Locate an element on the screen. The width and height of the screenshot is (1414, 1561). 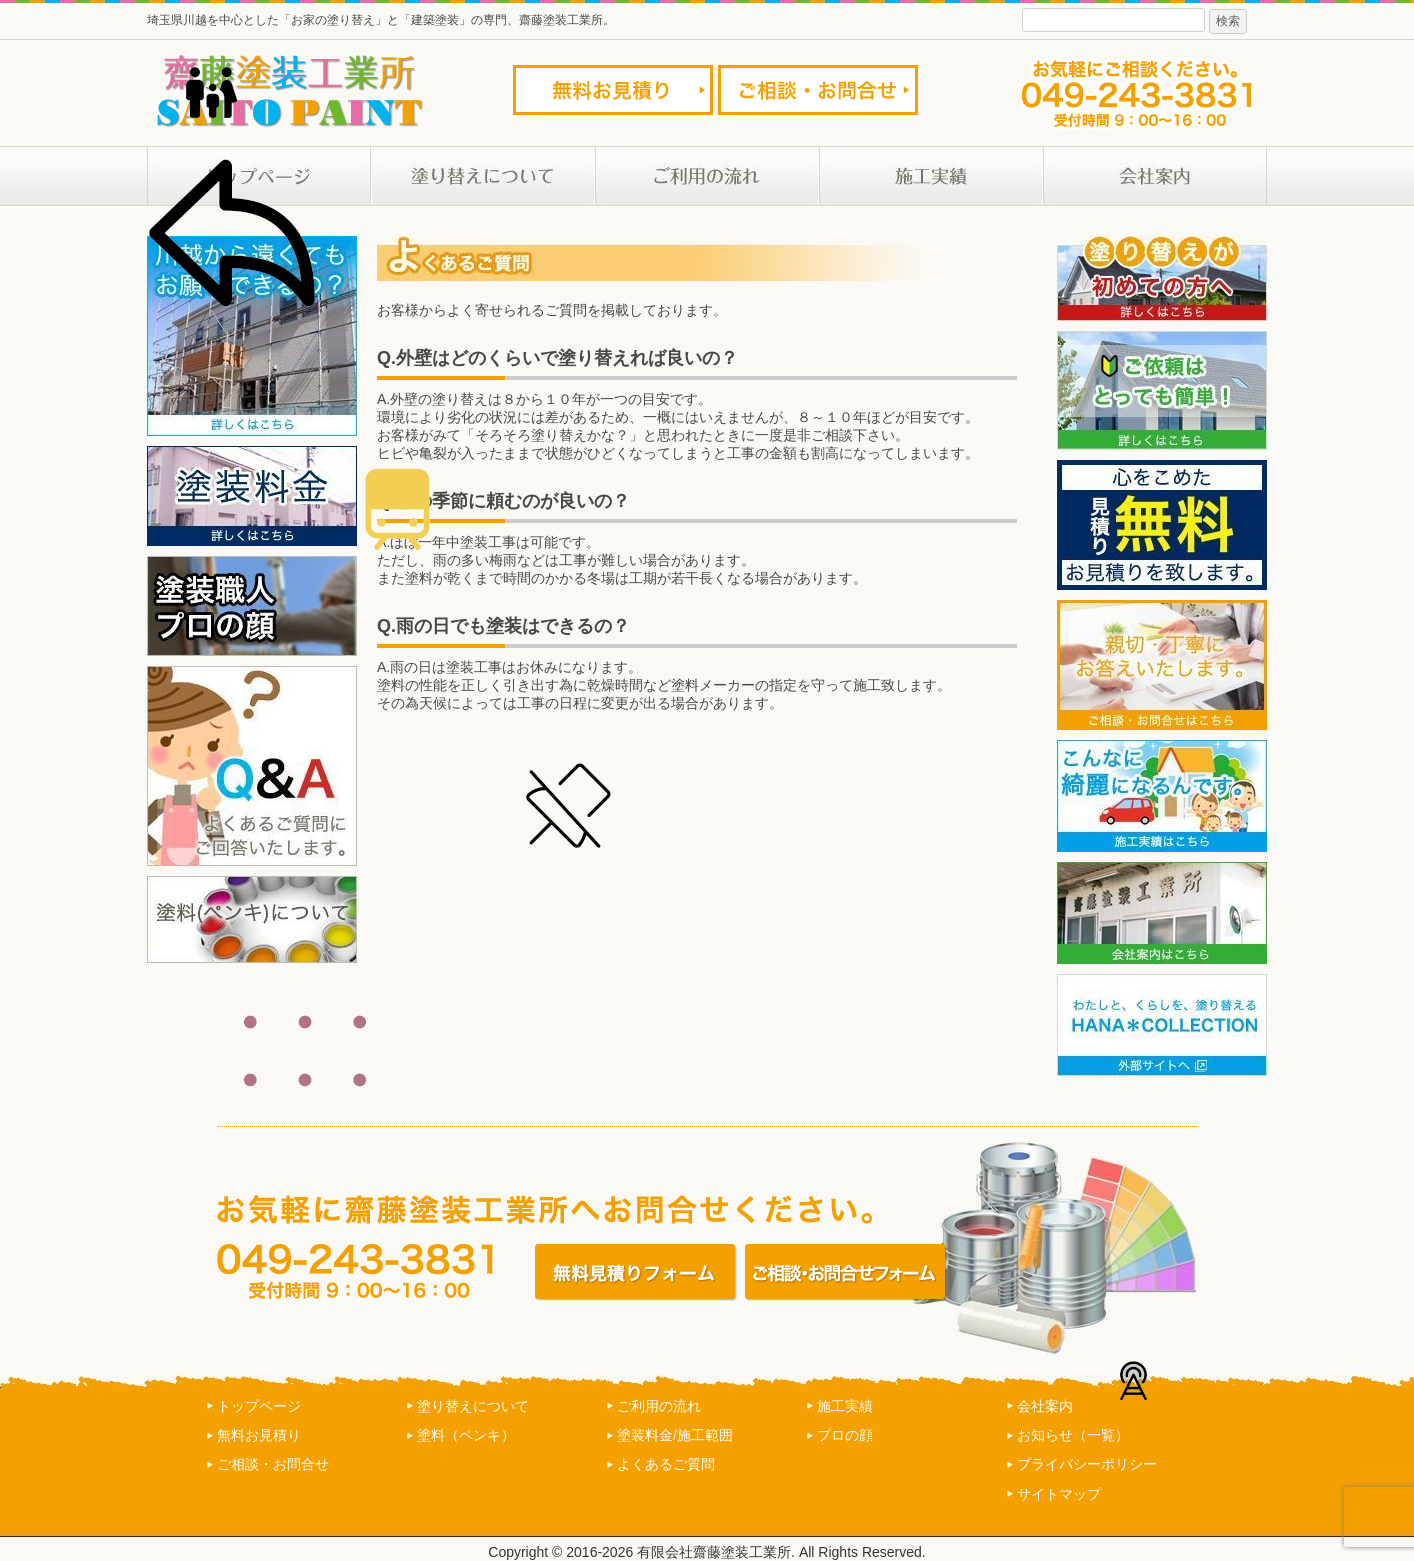
undo the last action is located at coordinates (232, 233).